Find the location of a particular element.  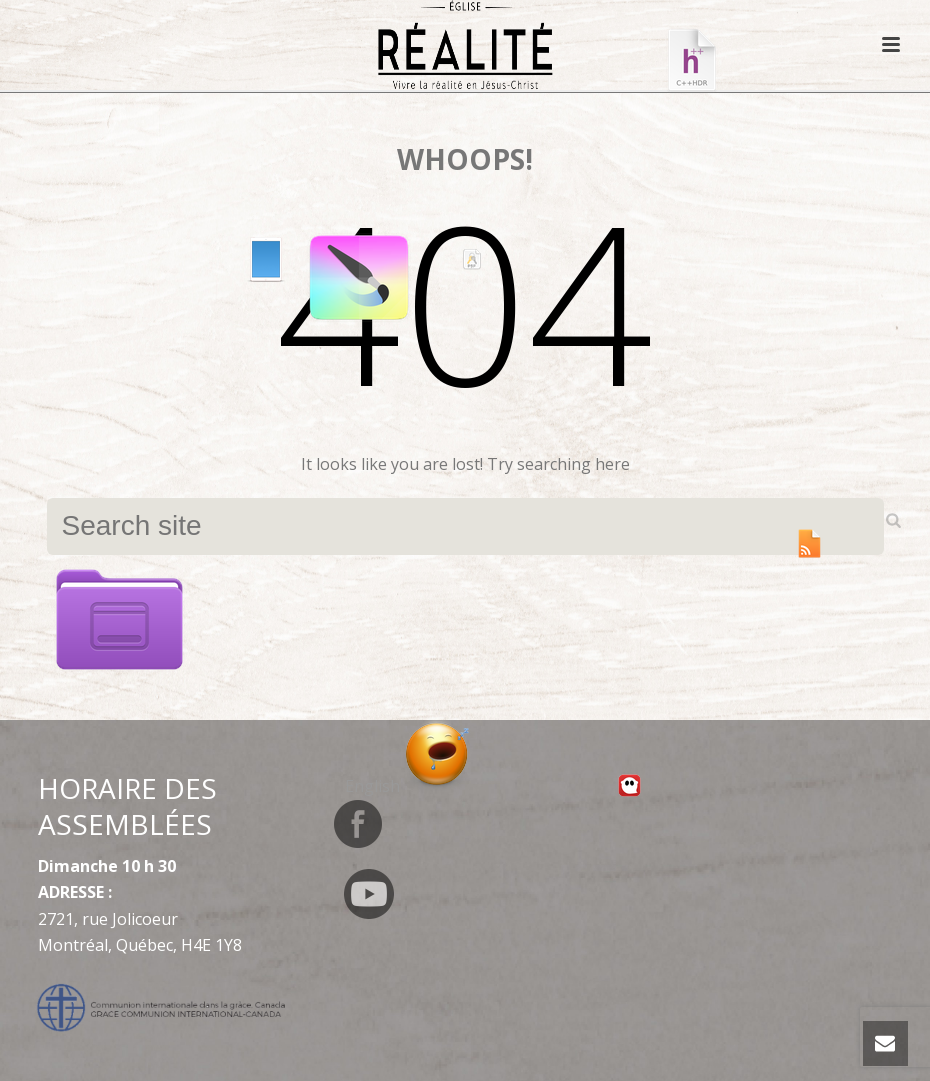

indicates user is tired or exhausted is located at coordinates (437, 757).